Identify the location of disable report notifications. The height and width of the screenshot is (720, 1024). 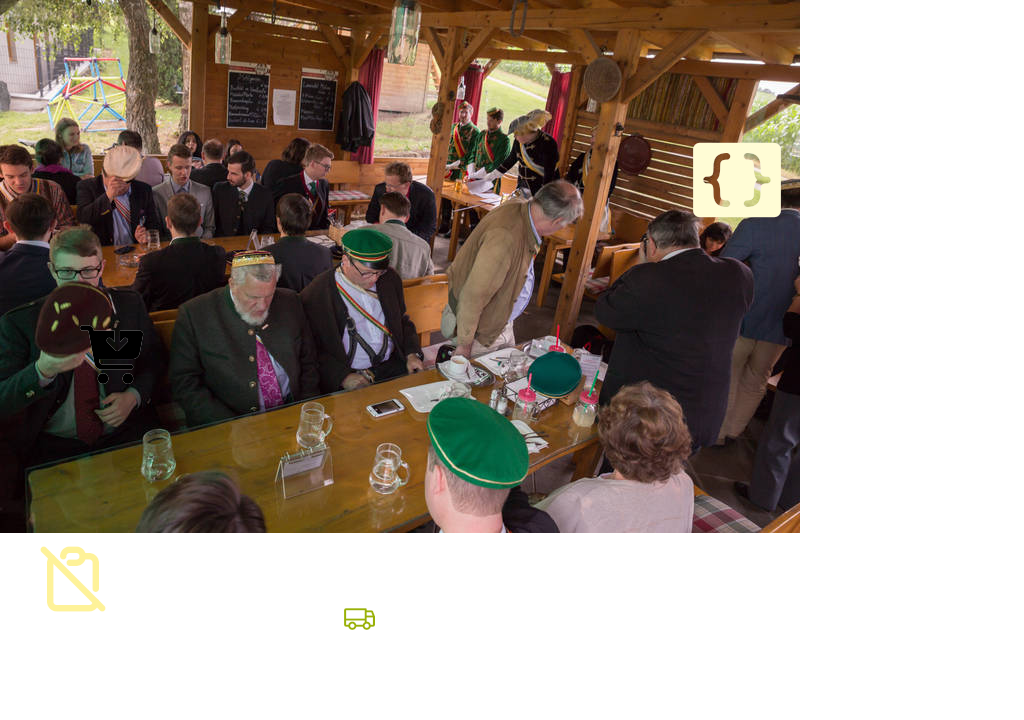
(73, 579).